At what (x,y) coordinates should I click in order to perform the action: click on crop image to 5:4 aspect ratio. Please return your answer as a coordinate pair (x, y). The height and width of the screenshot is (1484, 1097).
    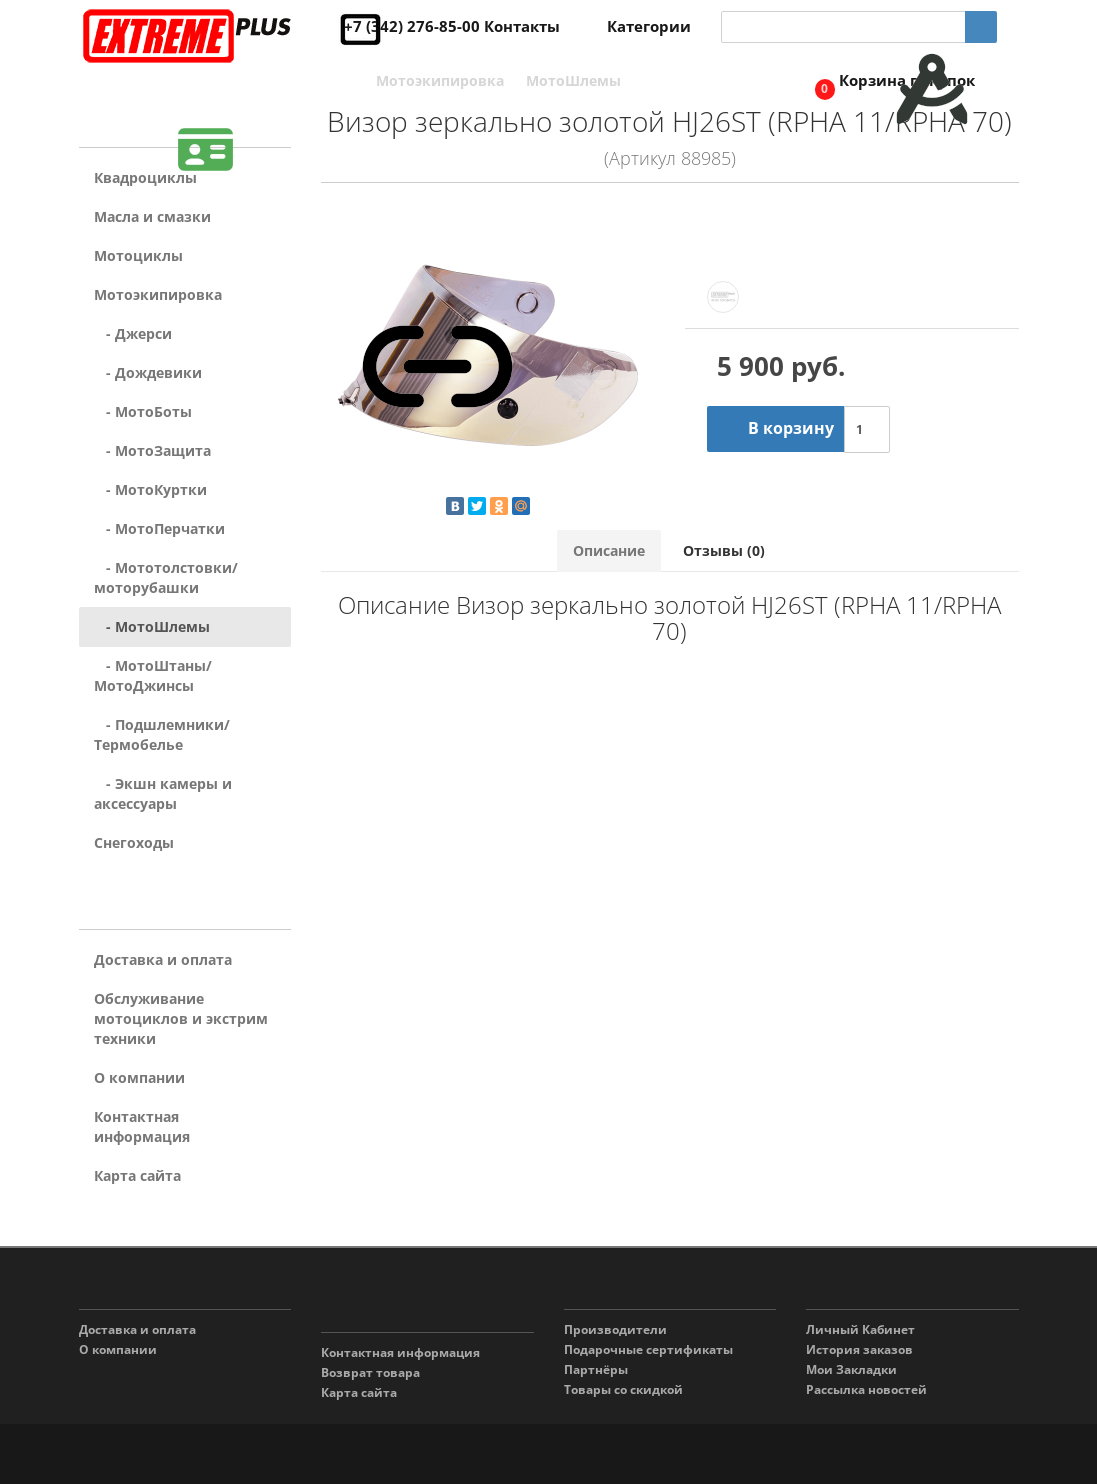
    Looking at the image, I should click on (360, 29).